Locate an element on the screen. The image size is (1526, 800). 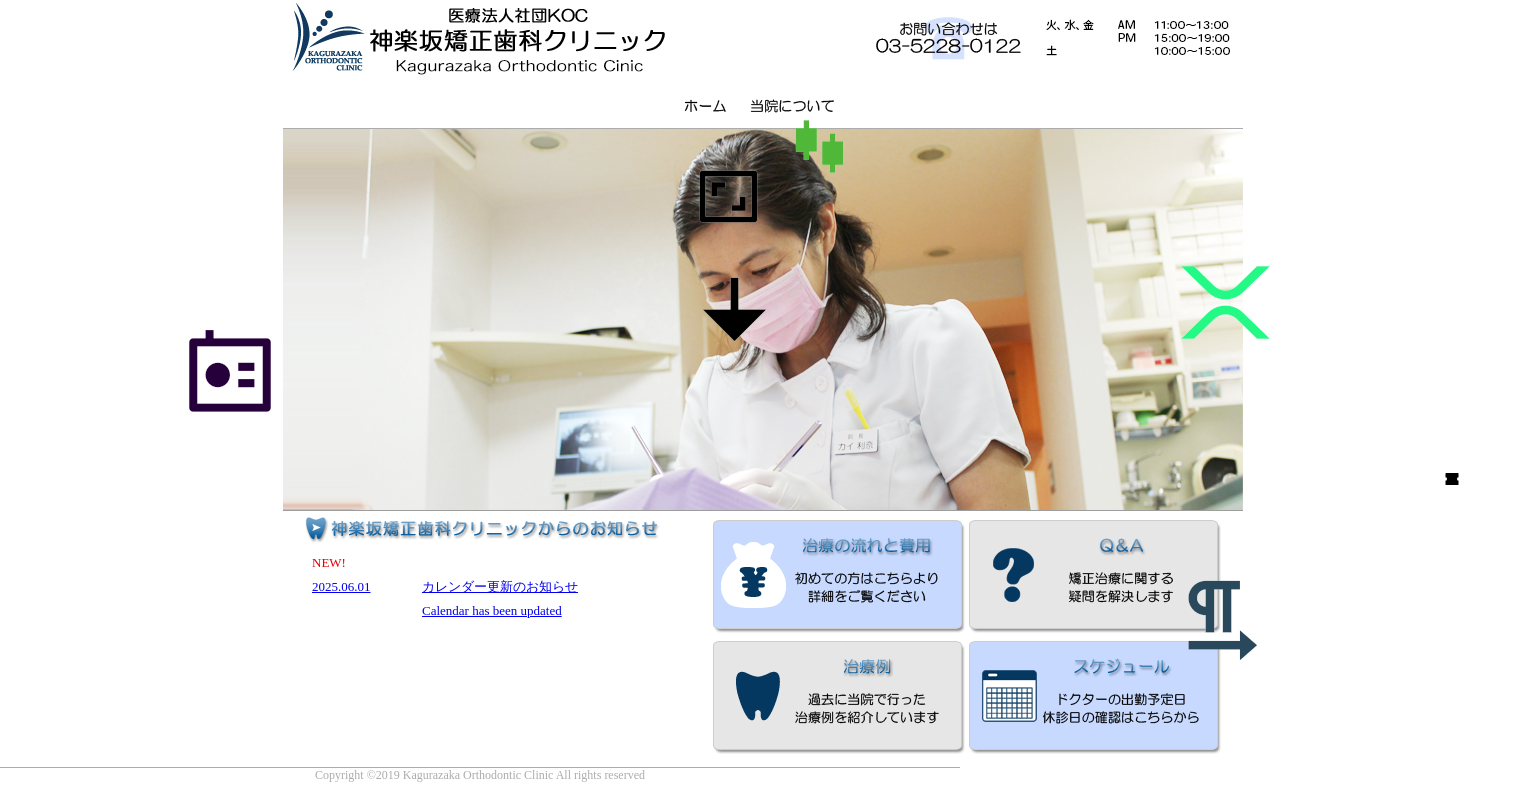
download a file or content is located at coordinates (734, 309).